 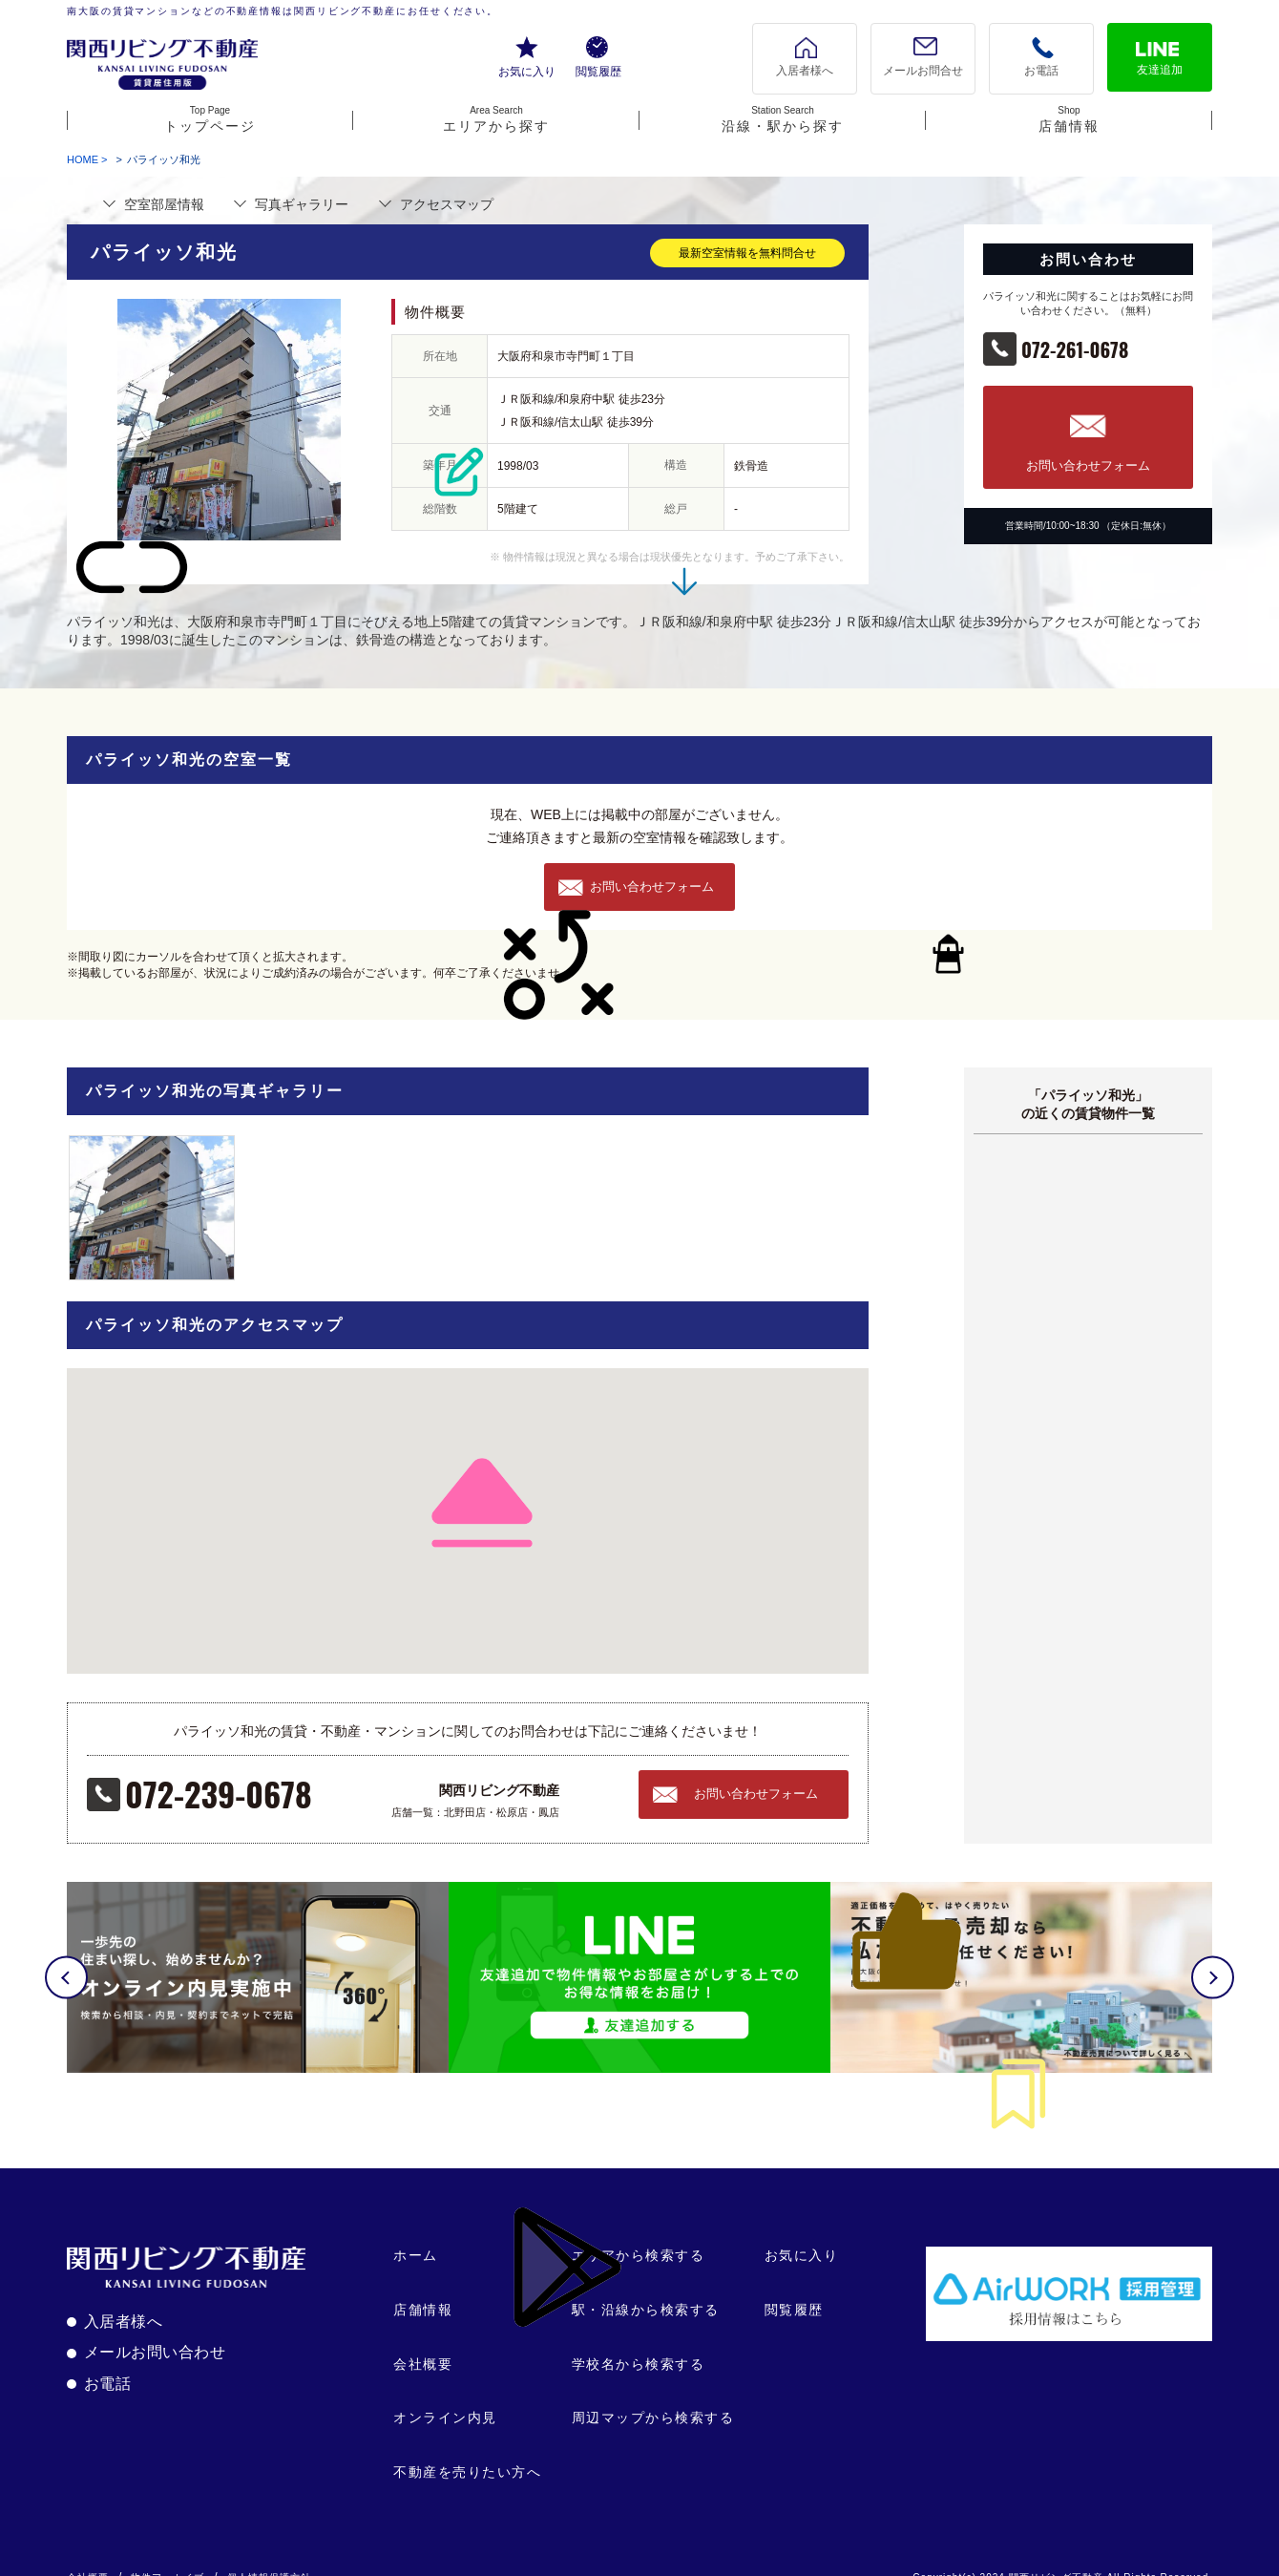 What do you see at coordinates (482, 1509) in the screenshot?
I see `eject media or removable disk` at bounding box center [482, 1509].